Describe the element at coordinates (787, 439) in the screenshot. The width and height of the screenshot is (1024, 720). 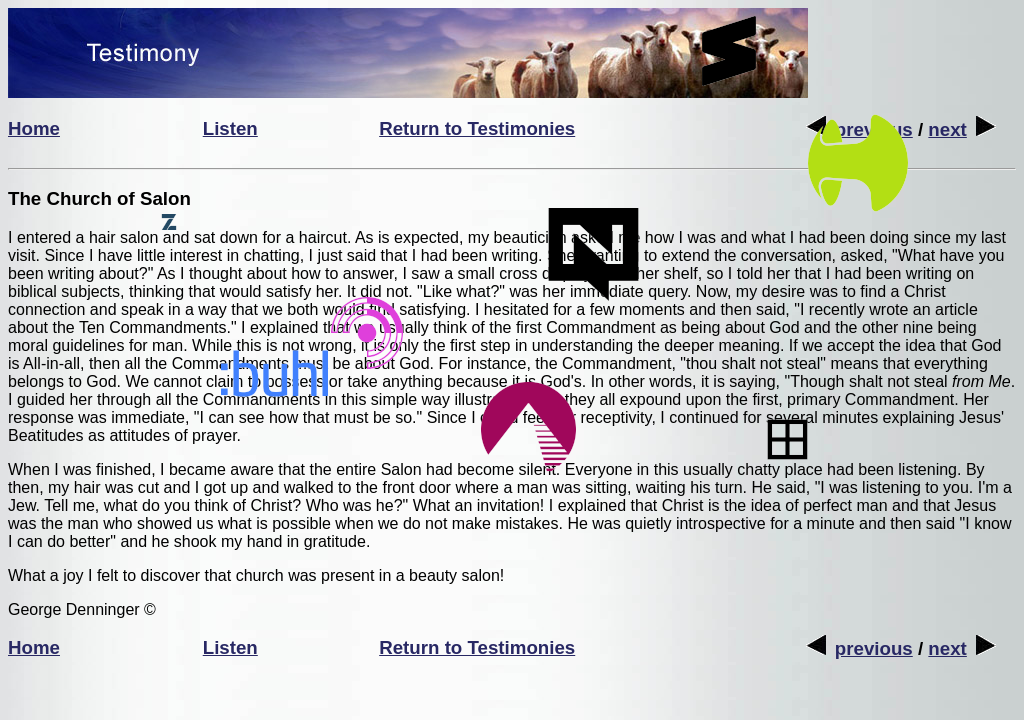
I see `sign in with Microsoft account` at that location.